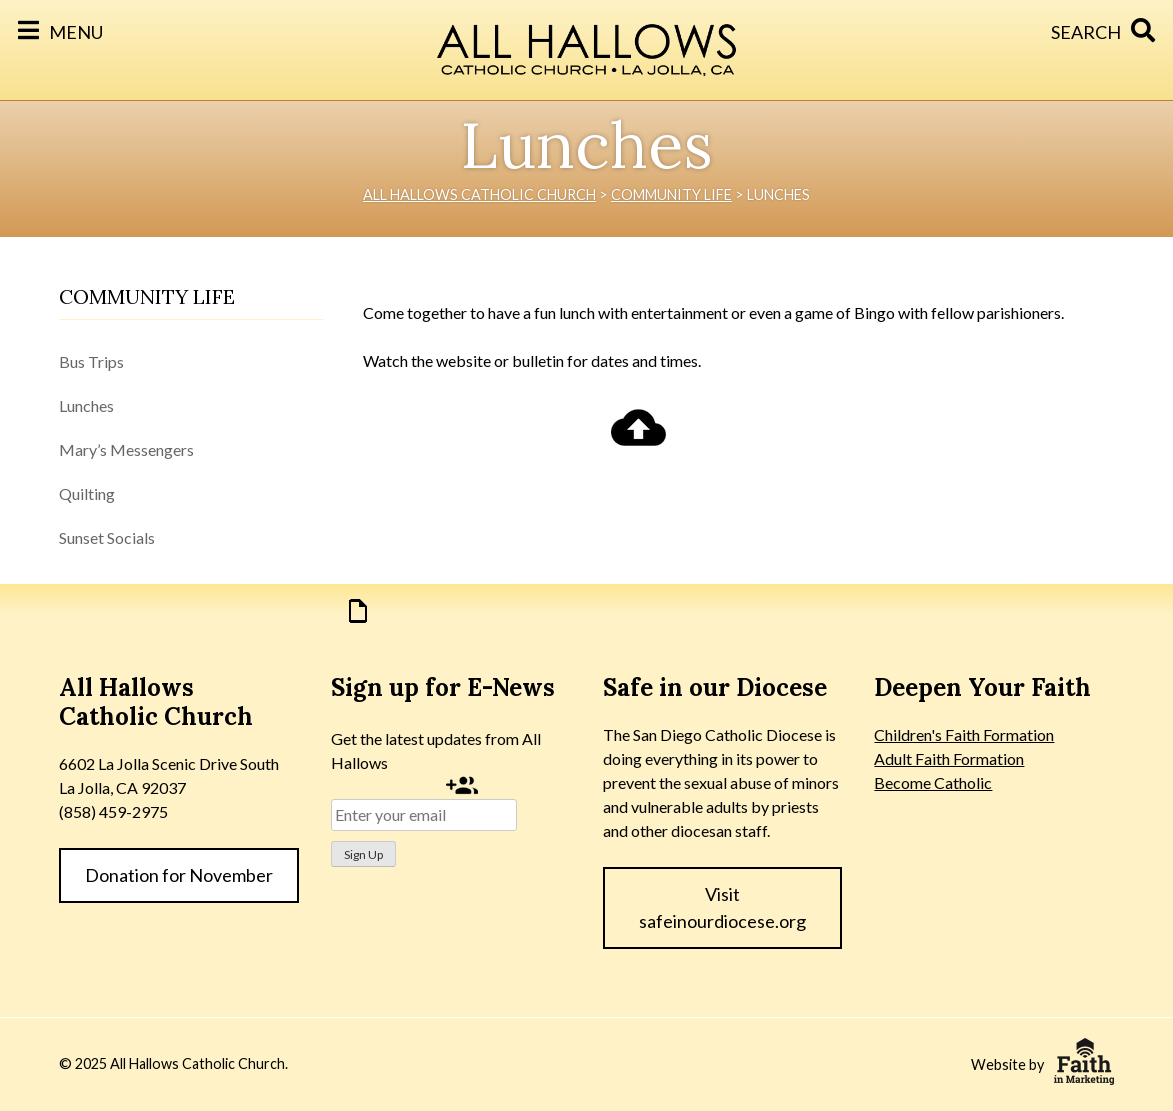  I want to click on upload file to cloud storage, so click(638, 427).